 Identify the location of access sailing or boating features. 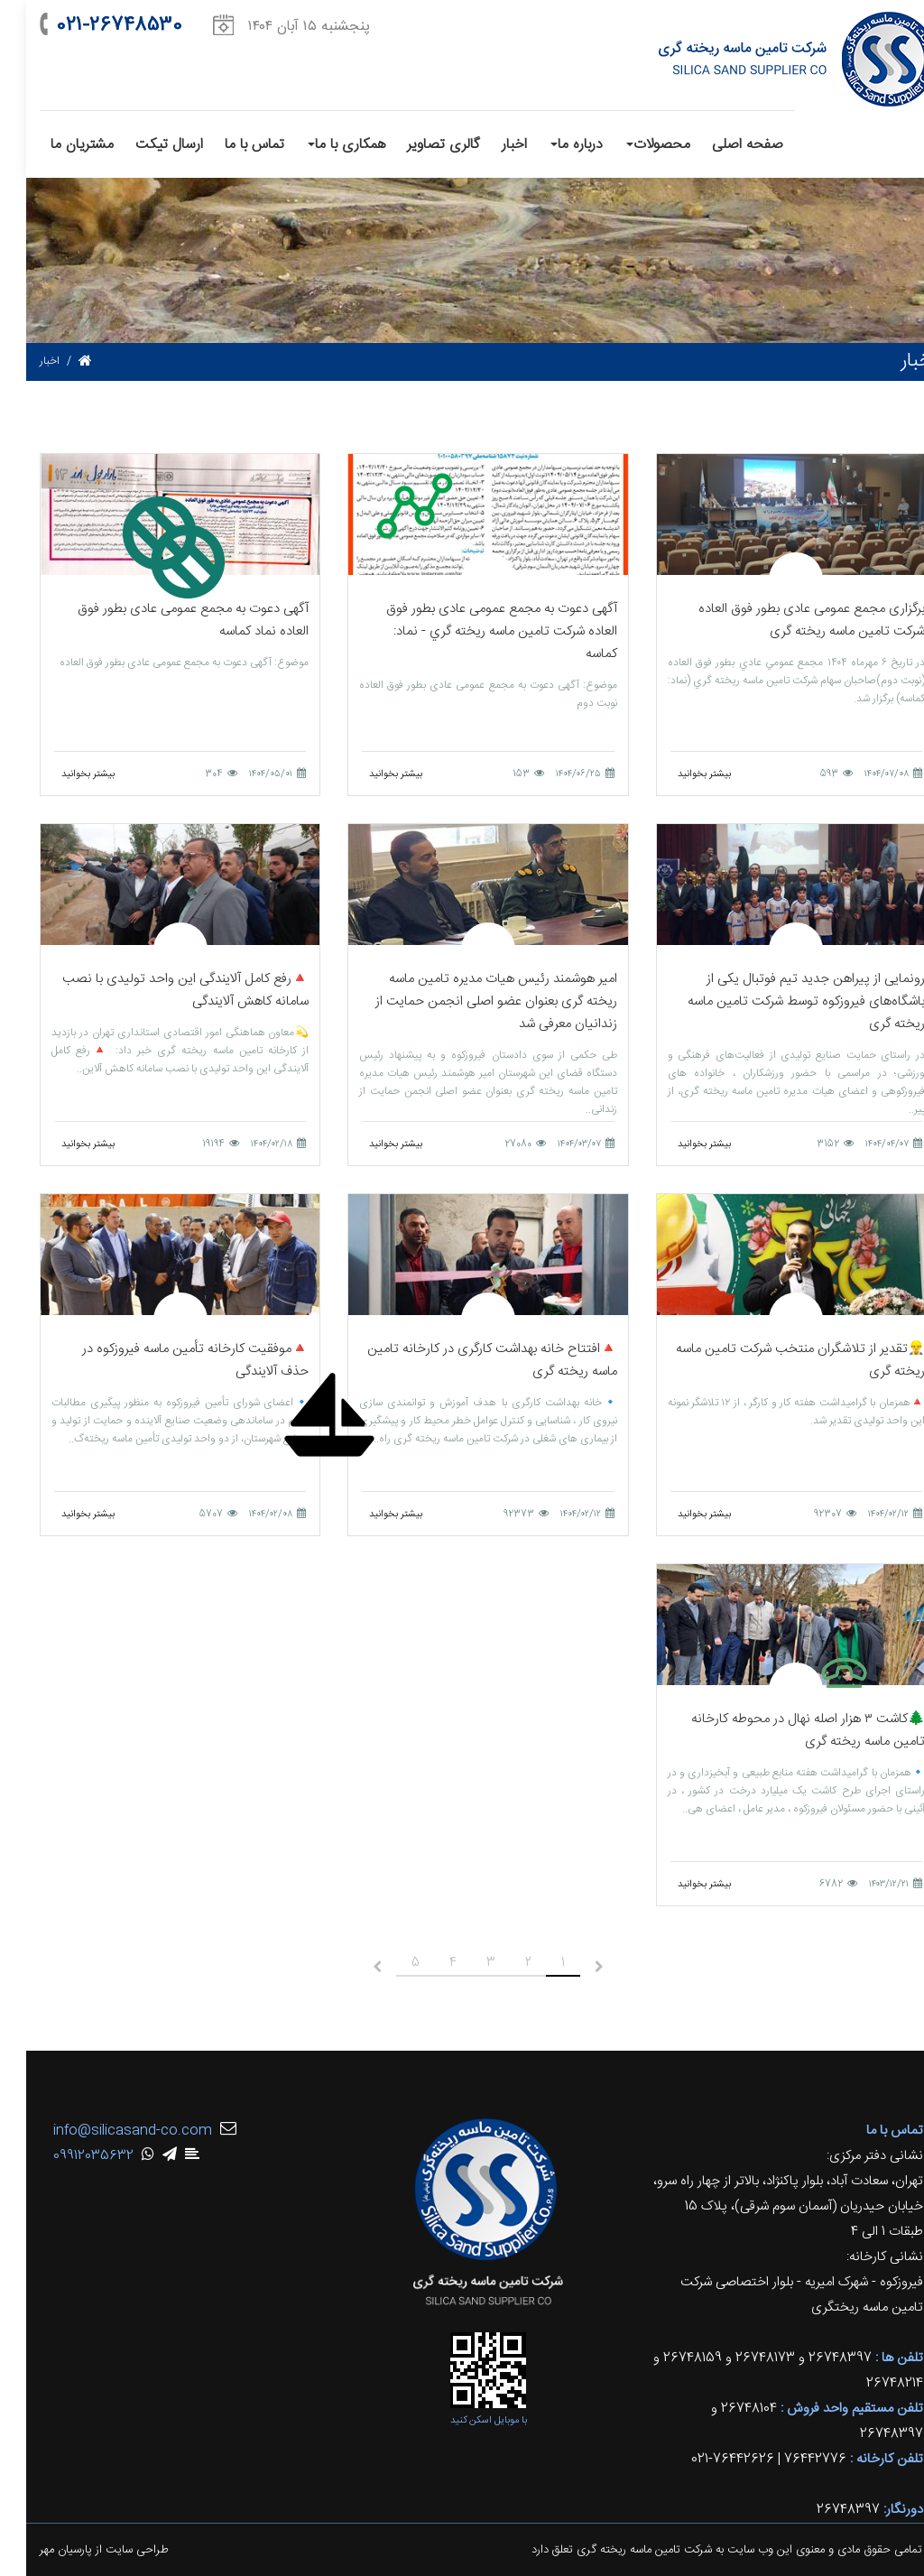
(329, 1421).